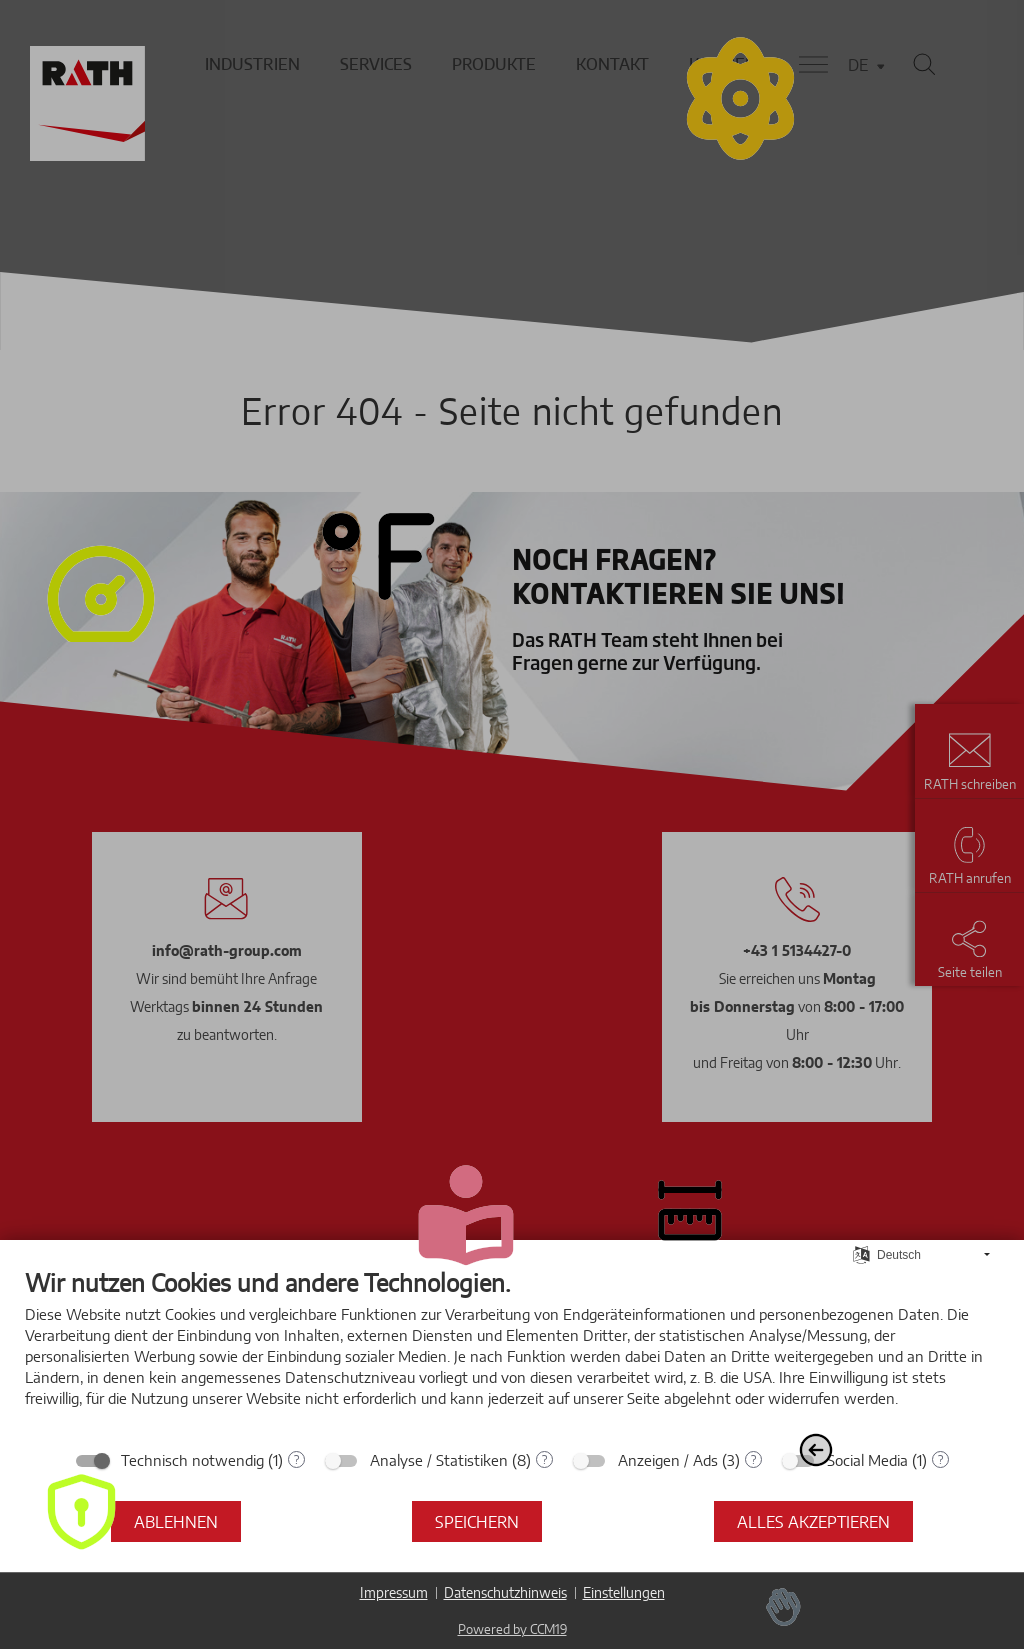 This screenshot has width=1024, height=1649. I want to click on open reading mode or e-reader view, so click(466, 1217).